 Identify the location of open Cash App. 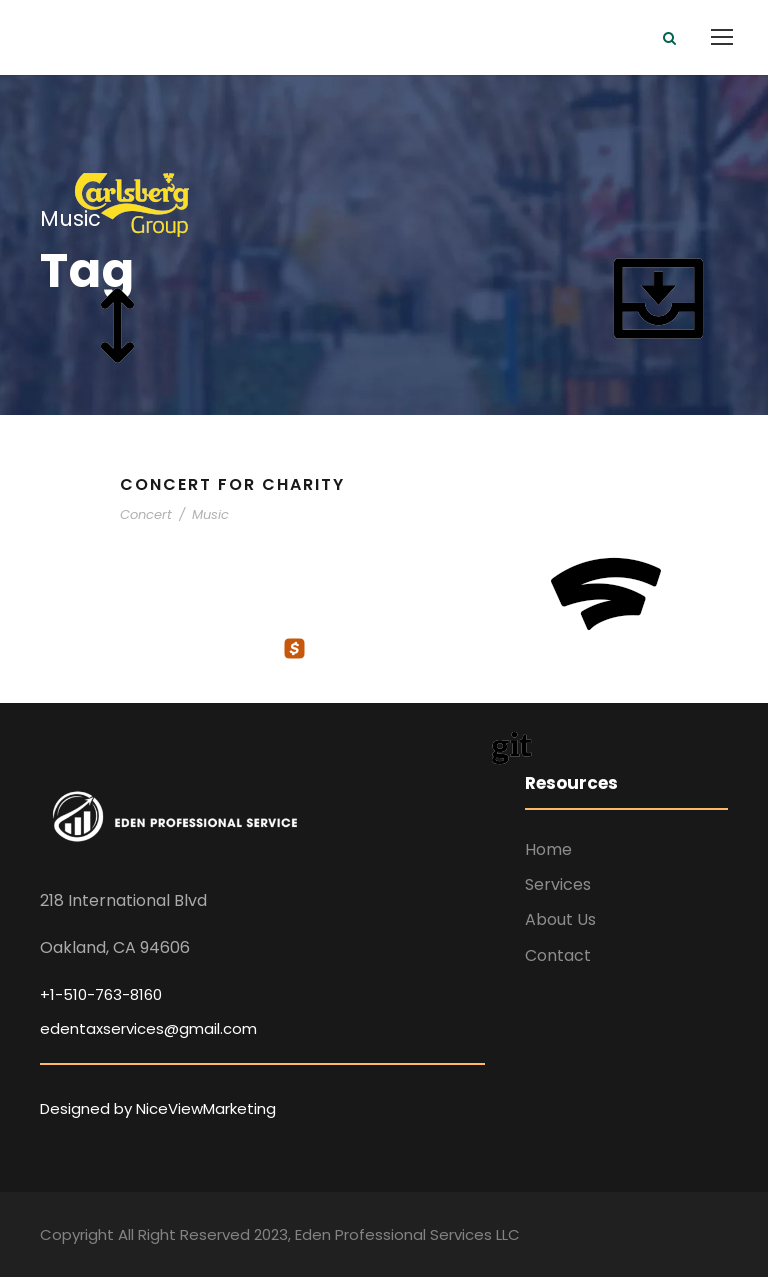
(294, 648).